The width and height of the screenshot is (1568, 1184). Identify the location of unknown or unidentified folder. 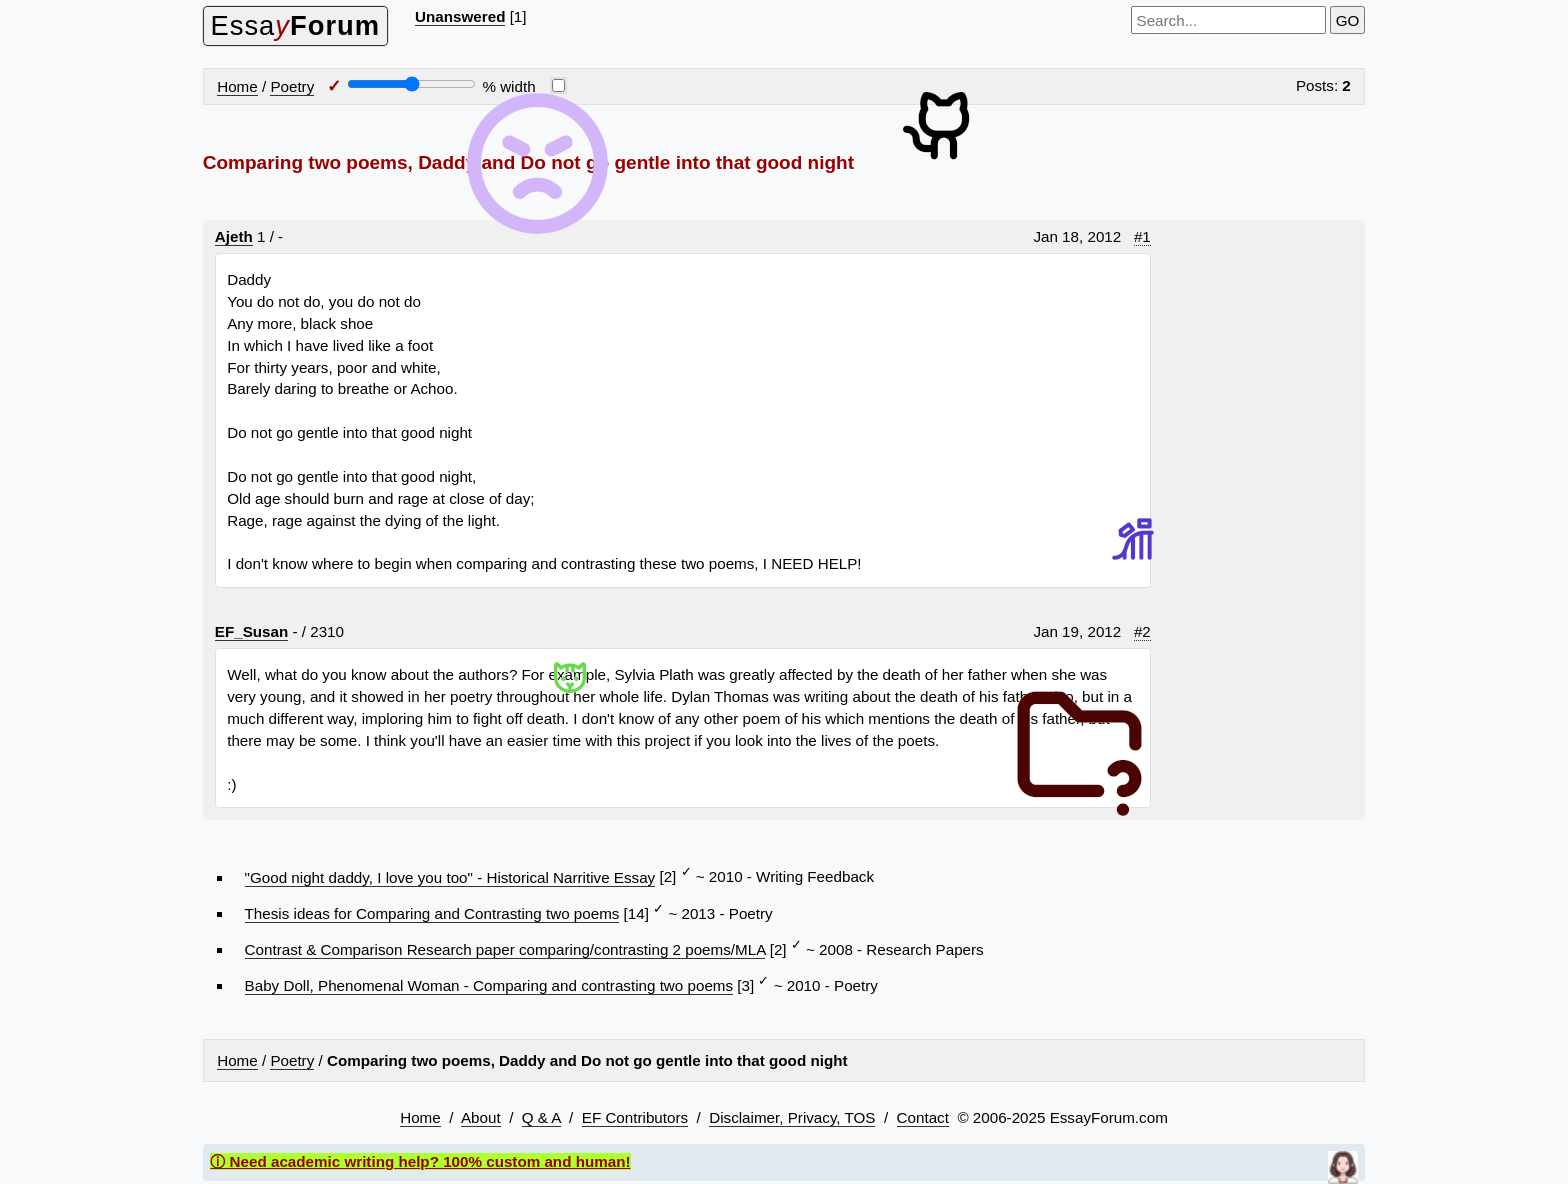
(1079, 747).